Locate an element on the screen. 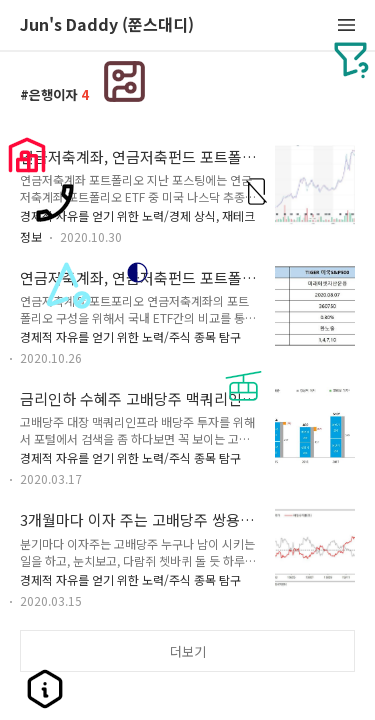  access hardware or system settings is located at coordinates (124, 81).